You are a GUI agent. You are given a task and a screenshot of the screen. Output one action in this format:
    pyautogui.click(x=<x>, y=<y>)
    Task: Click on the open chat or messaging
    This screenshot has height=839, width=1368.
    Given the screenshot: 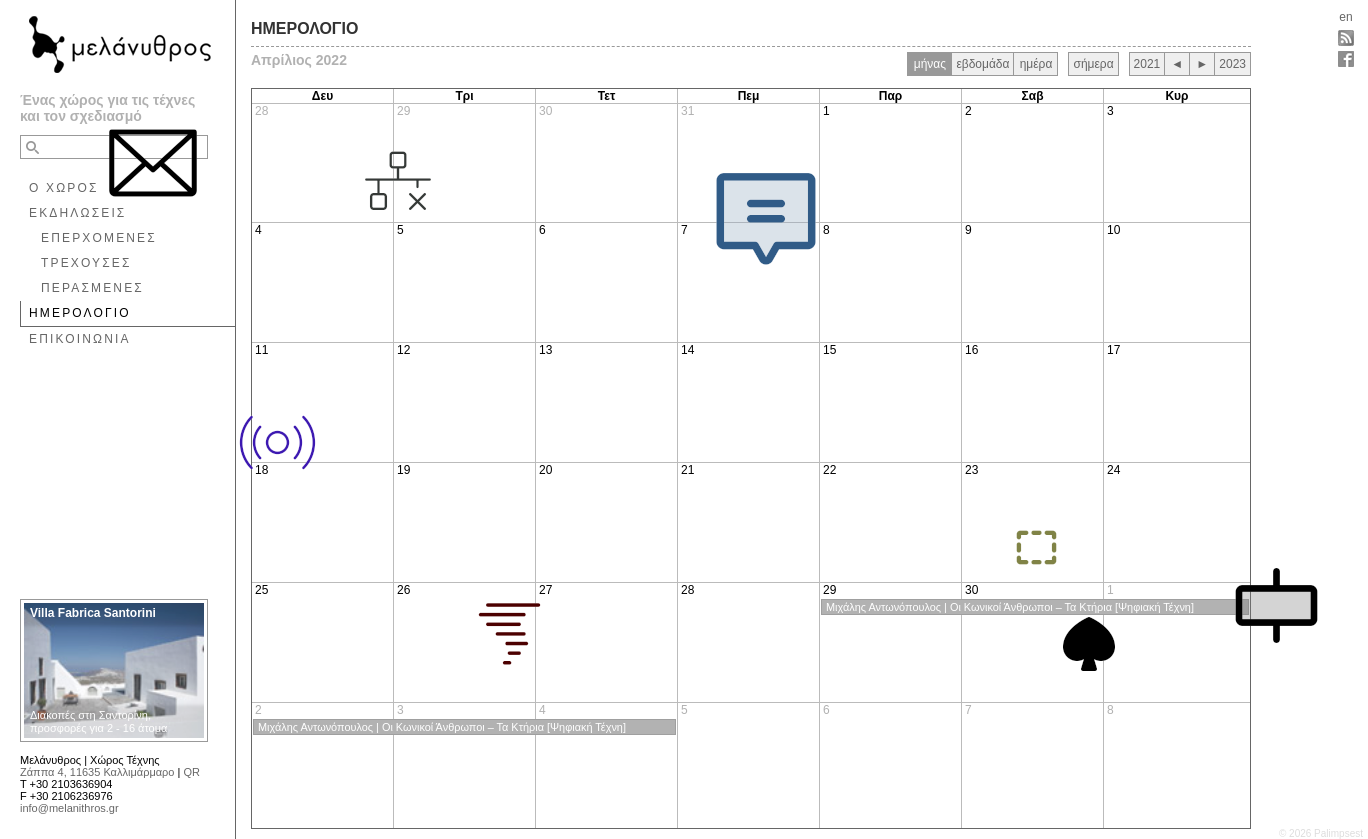 What is the action you would take?
    pyautogui.click(x=766, y=215)
    